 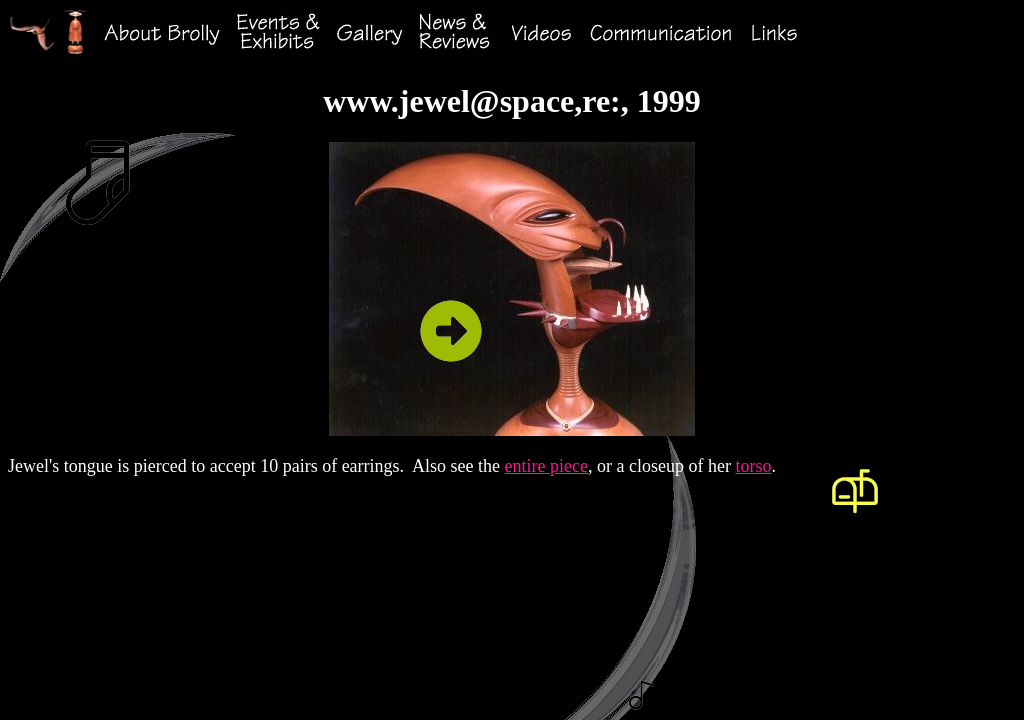 What do you see at coordinates (451, 331) in the screenshot?
I see `go to next item or step` at bounding box center [451, 331].